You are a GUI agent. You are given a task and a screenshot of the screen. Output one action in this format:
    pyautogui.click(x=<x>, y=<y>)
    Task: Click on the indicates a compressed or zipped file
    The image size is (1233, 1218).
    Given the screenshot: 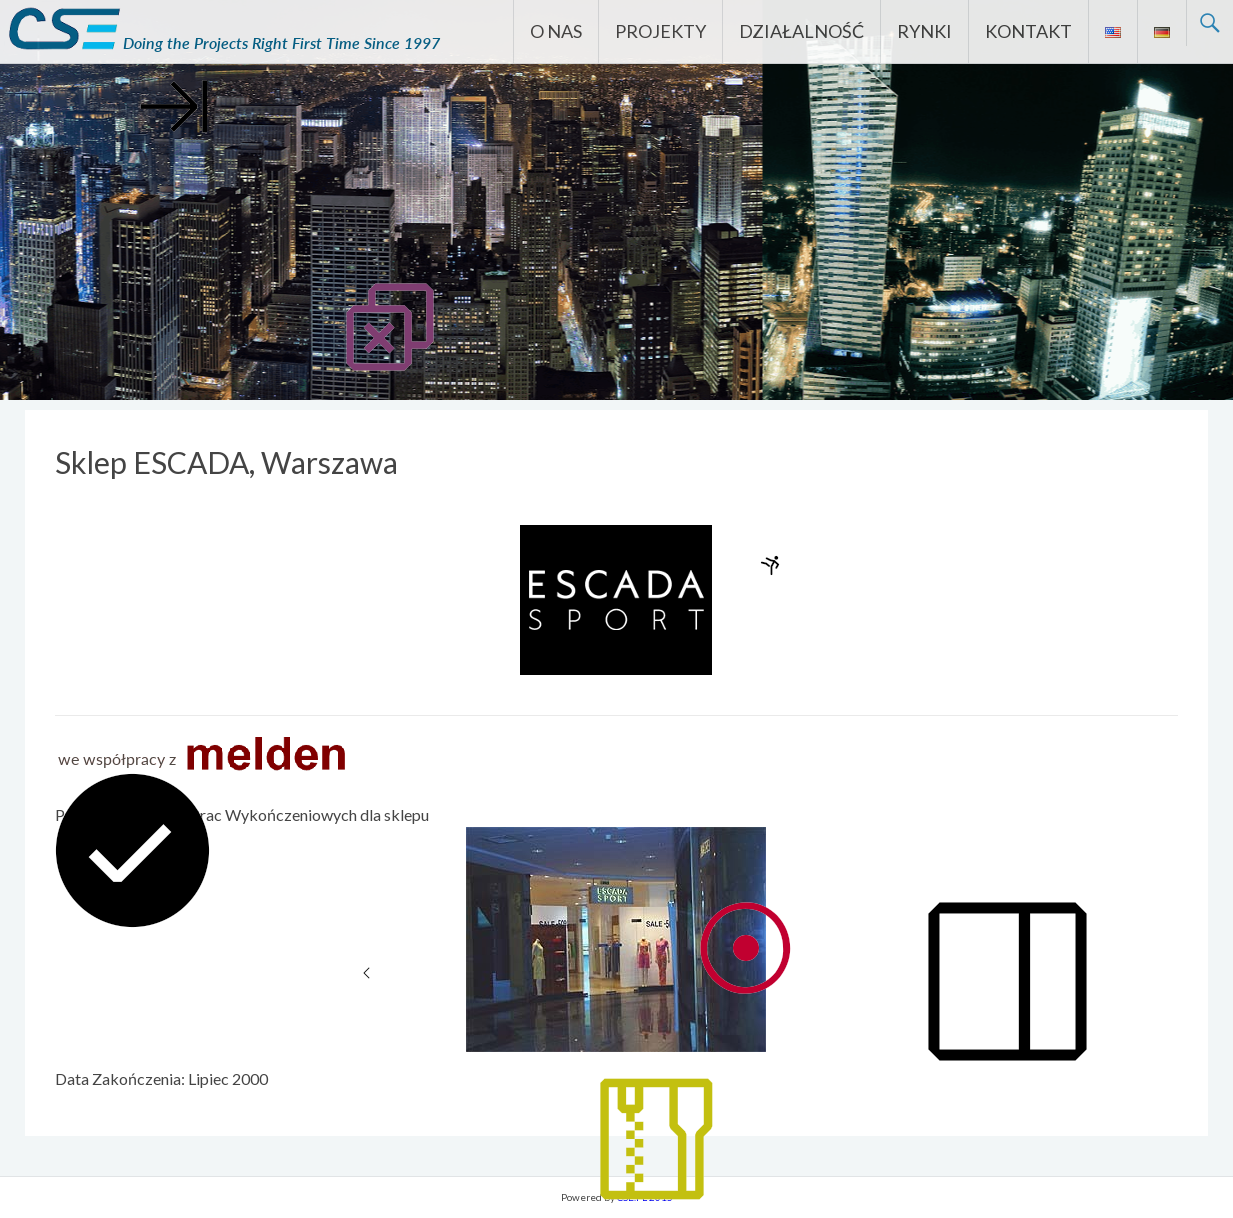 What is the action you would take?
    pyautogui.click(x=652, y=1139)
    